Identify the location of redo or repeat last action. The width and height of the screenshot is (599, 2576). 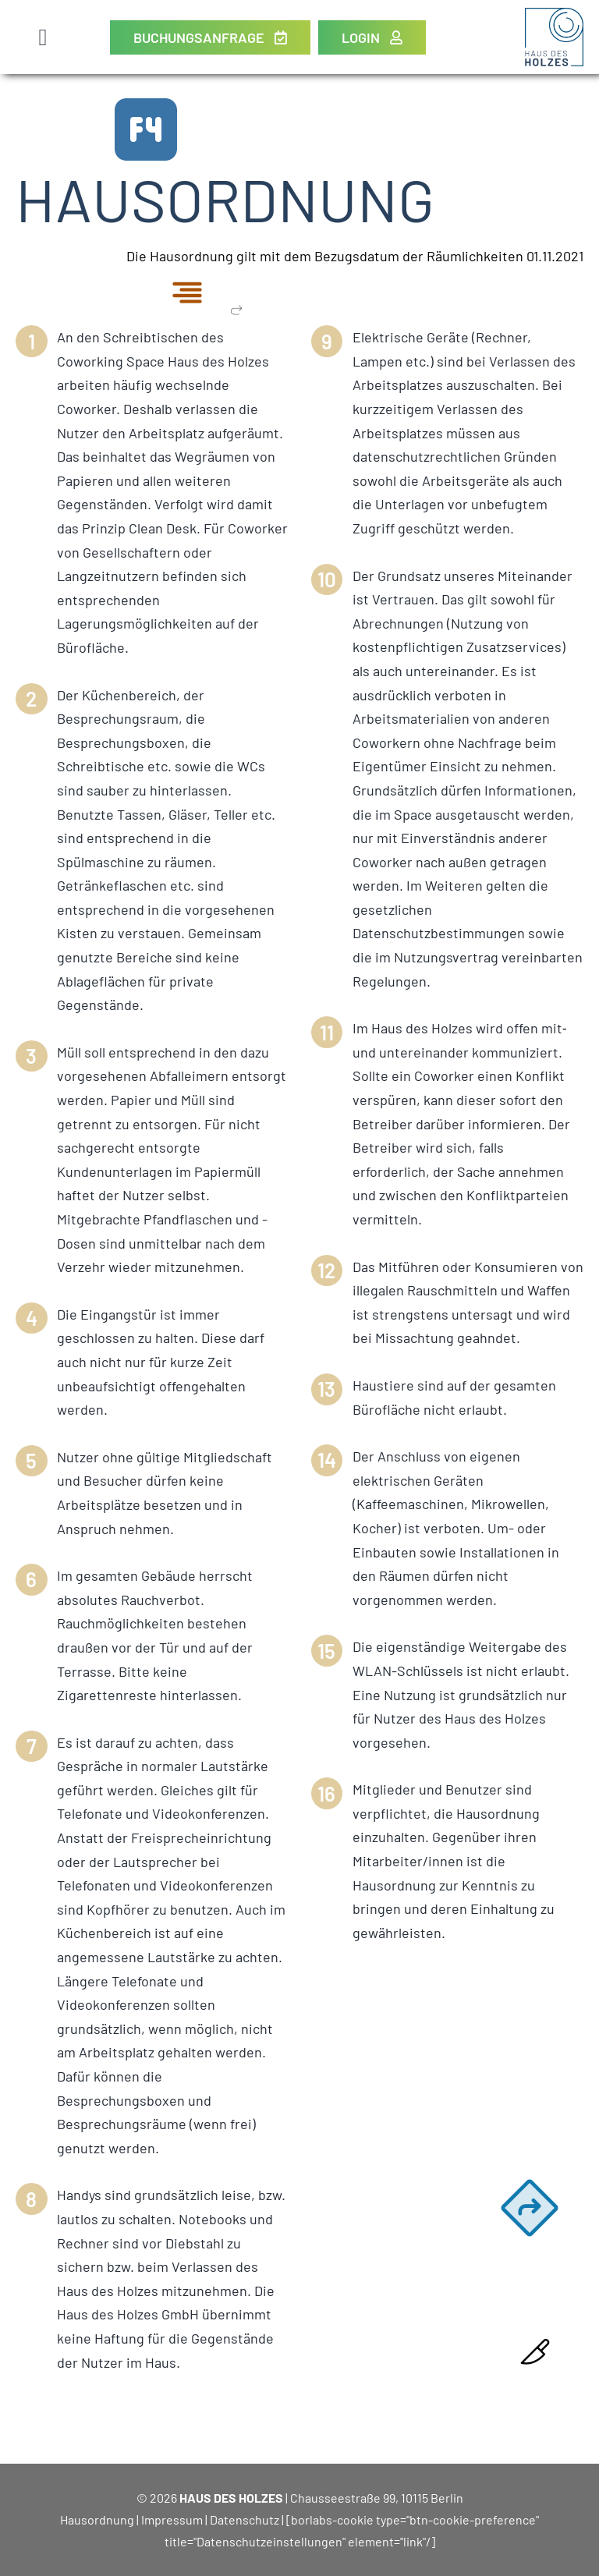
(236, 310).